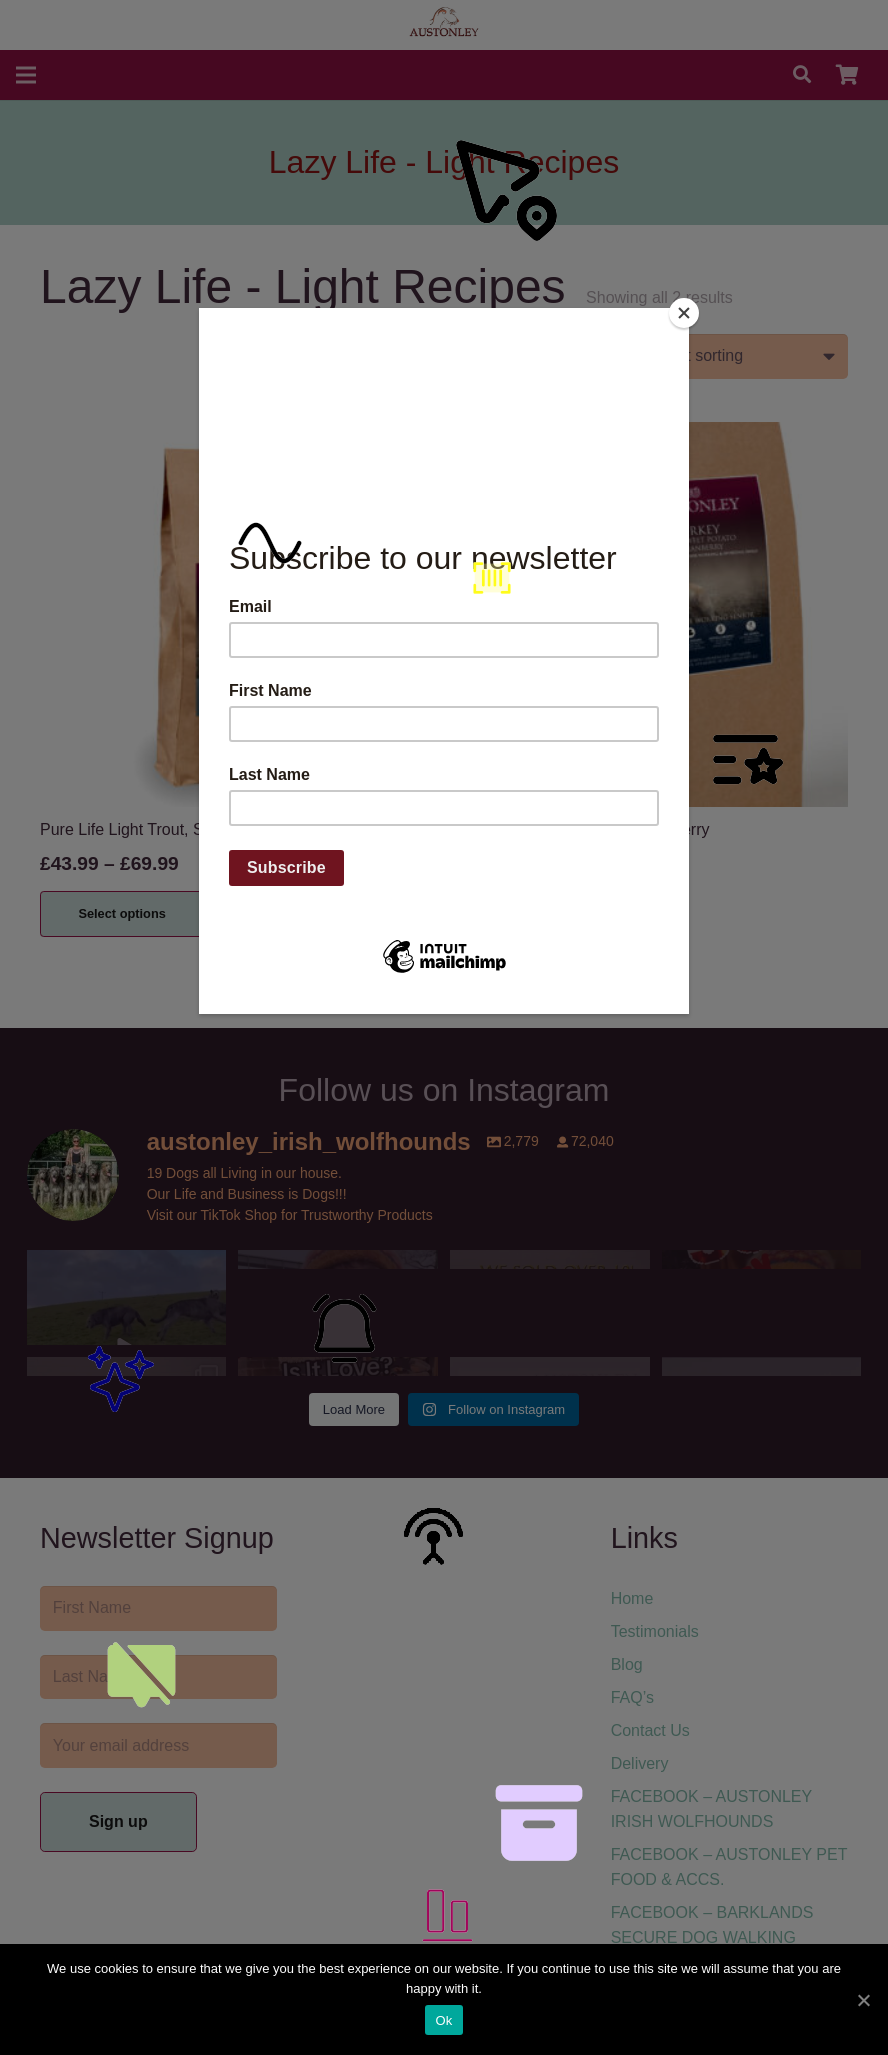  I want to click on scan a barcode, so click(492, 578).